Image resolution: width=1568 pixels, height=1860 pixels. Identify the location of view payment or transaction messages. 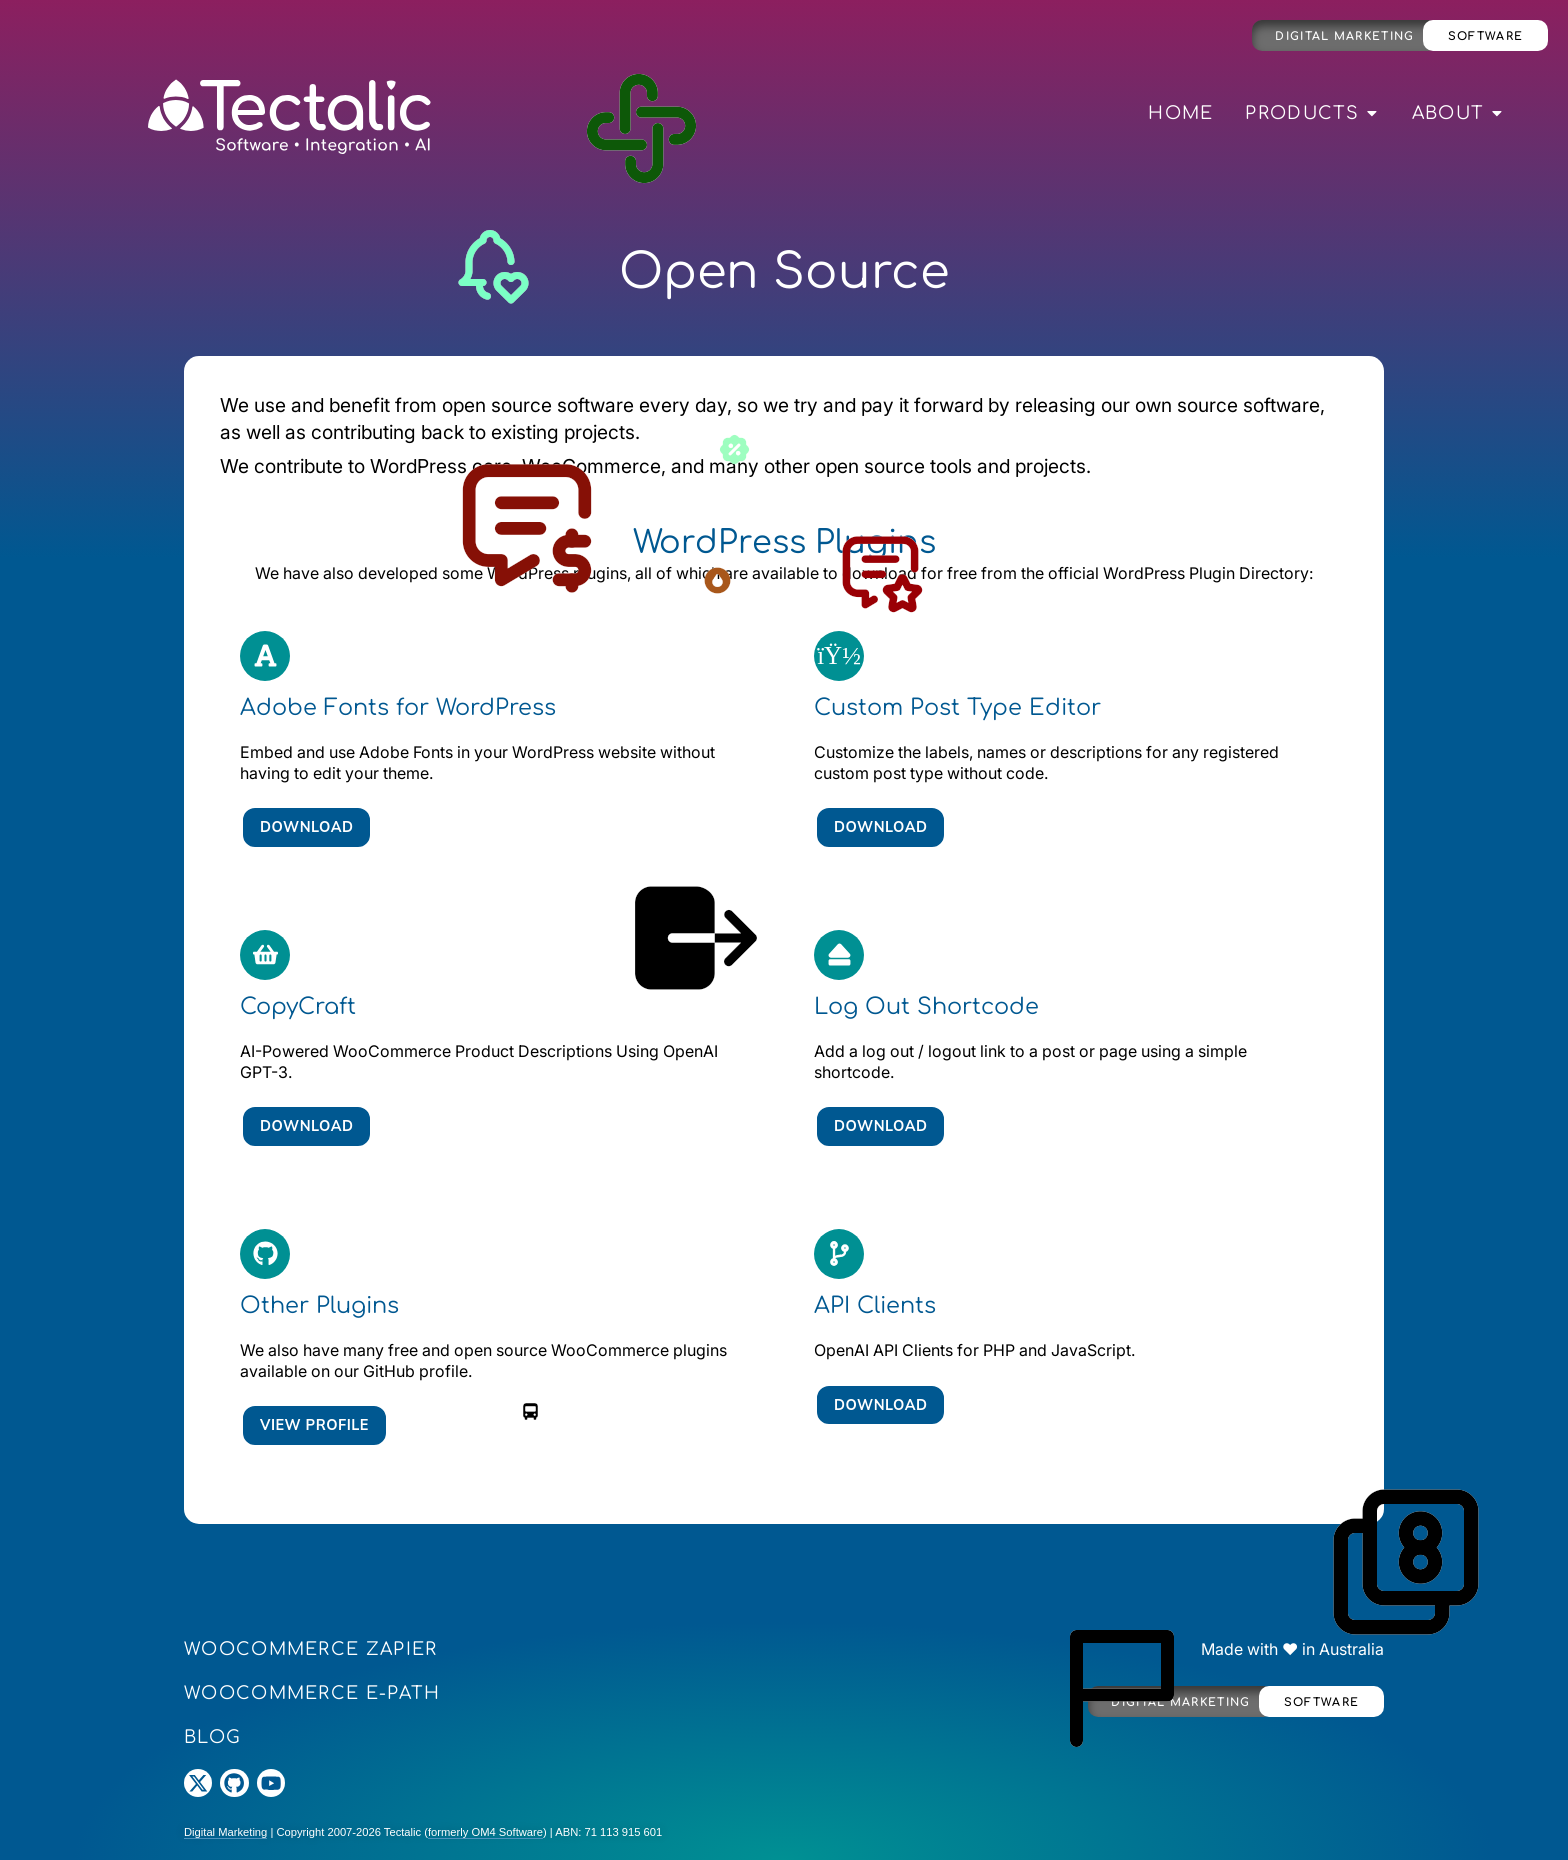
(527, 522).